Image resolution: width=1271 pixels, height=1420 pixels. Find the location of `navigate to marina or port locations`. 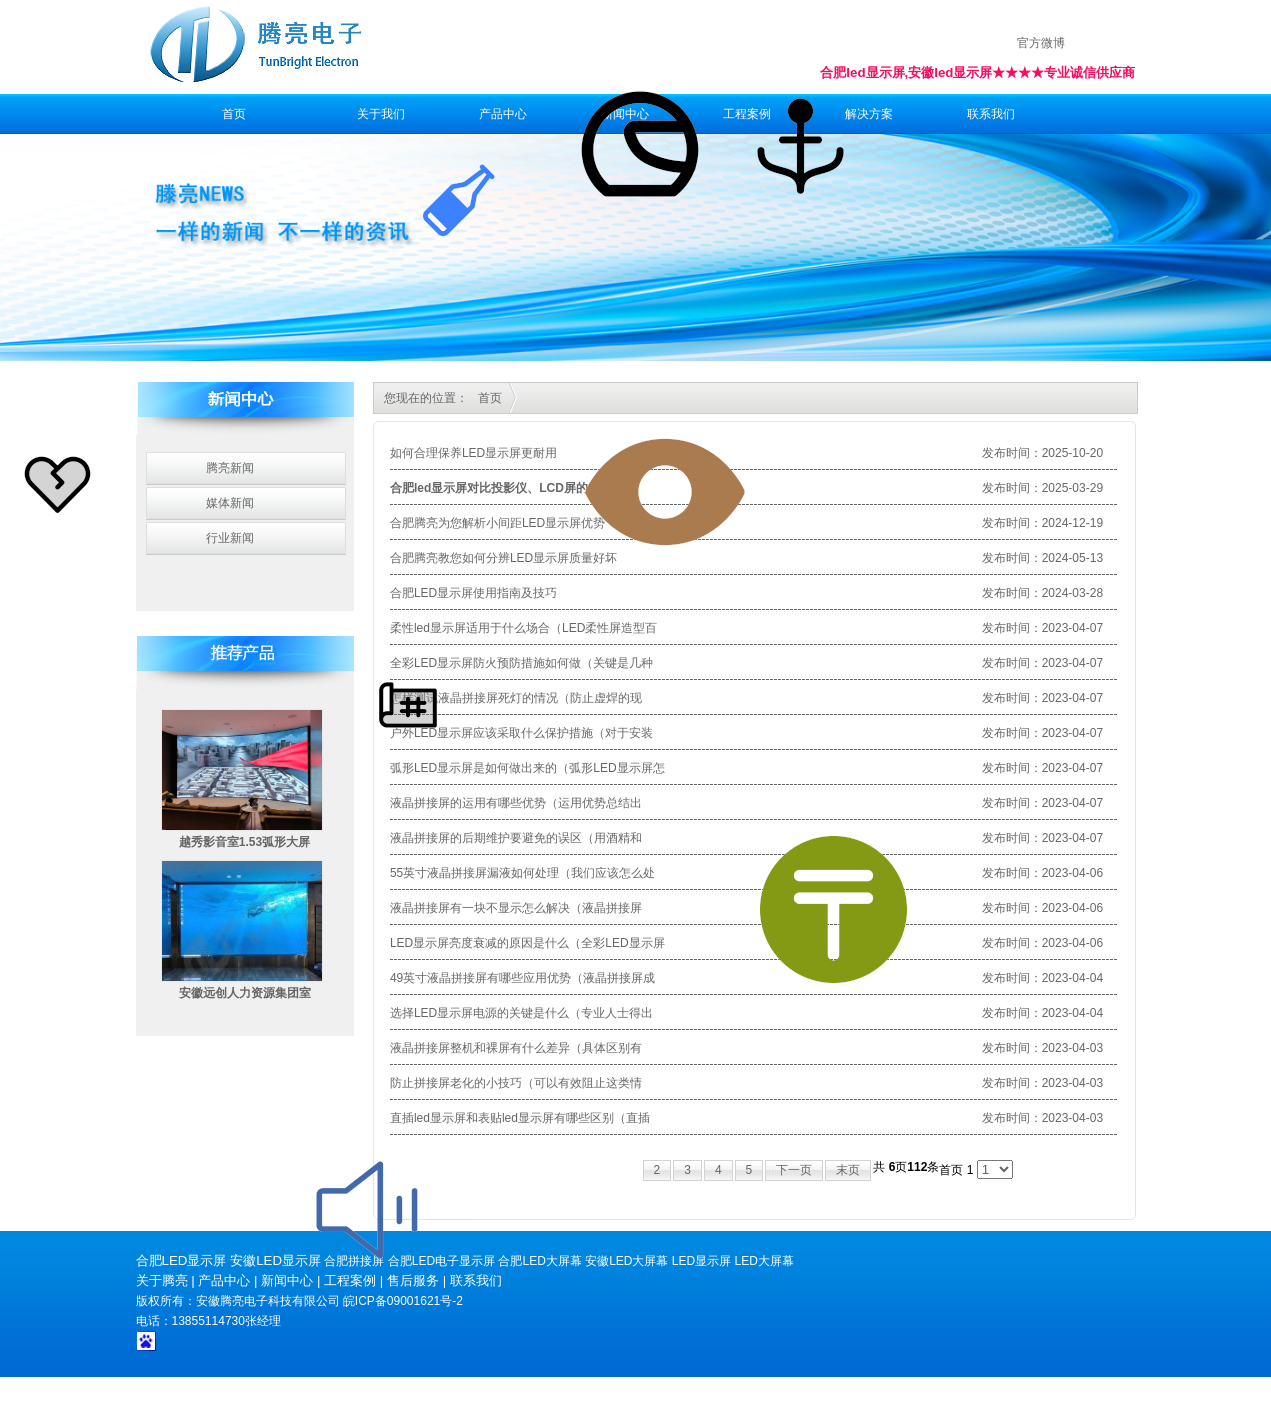

navigate to marina or port locations is located at coordinates (800, 143).